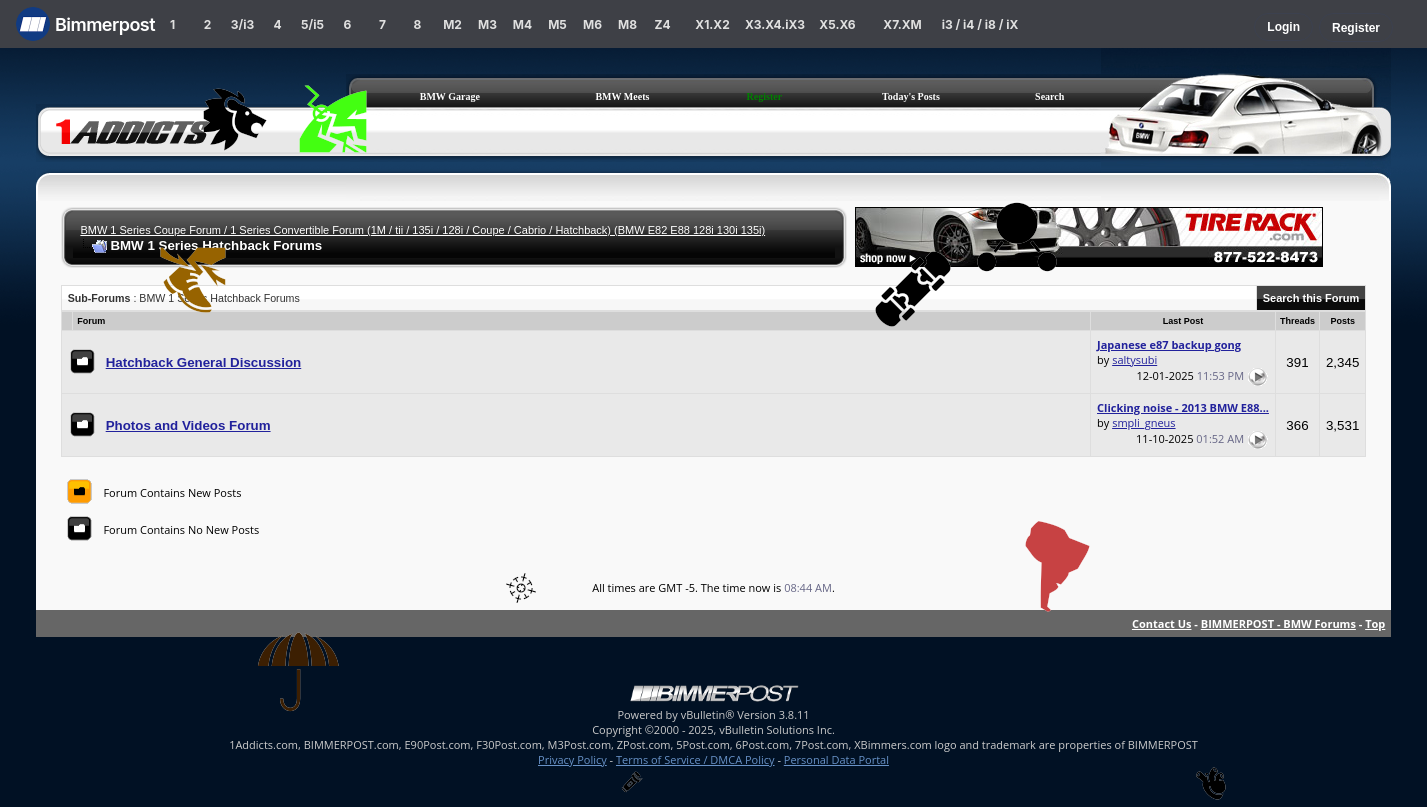  Describe the element at coordinates (193, 280) in the screenshot. I see `indicates a trip hazard or stumble` at that location.